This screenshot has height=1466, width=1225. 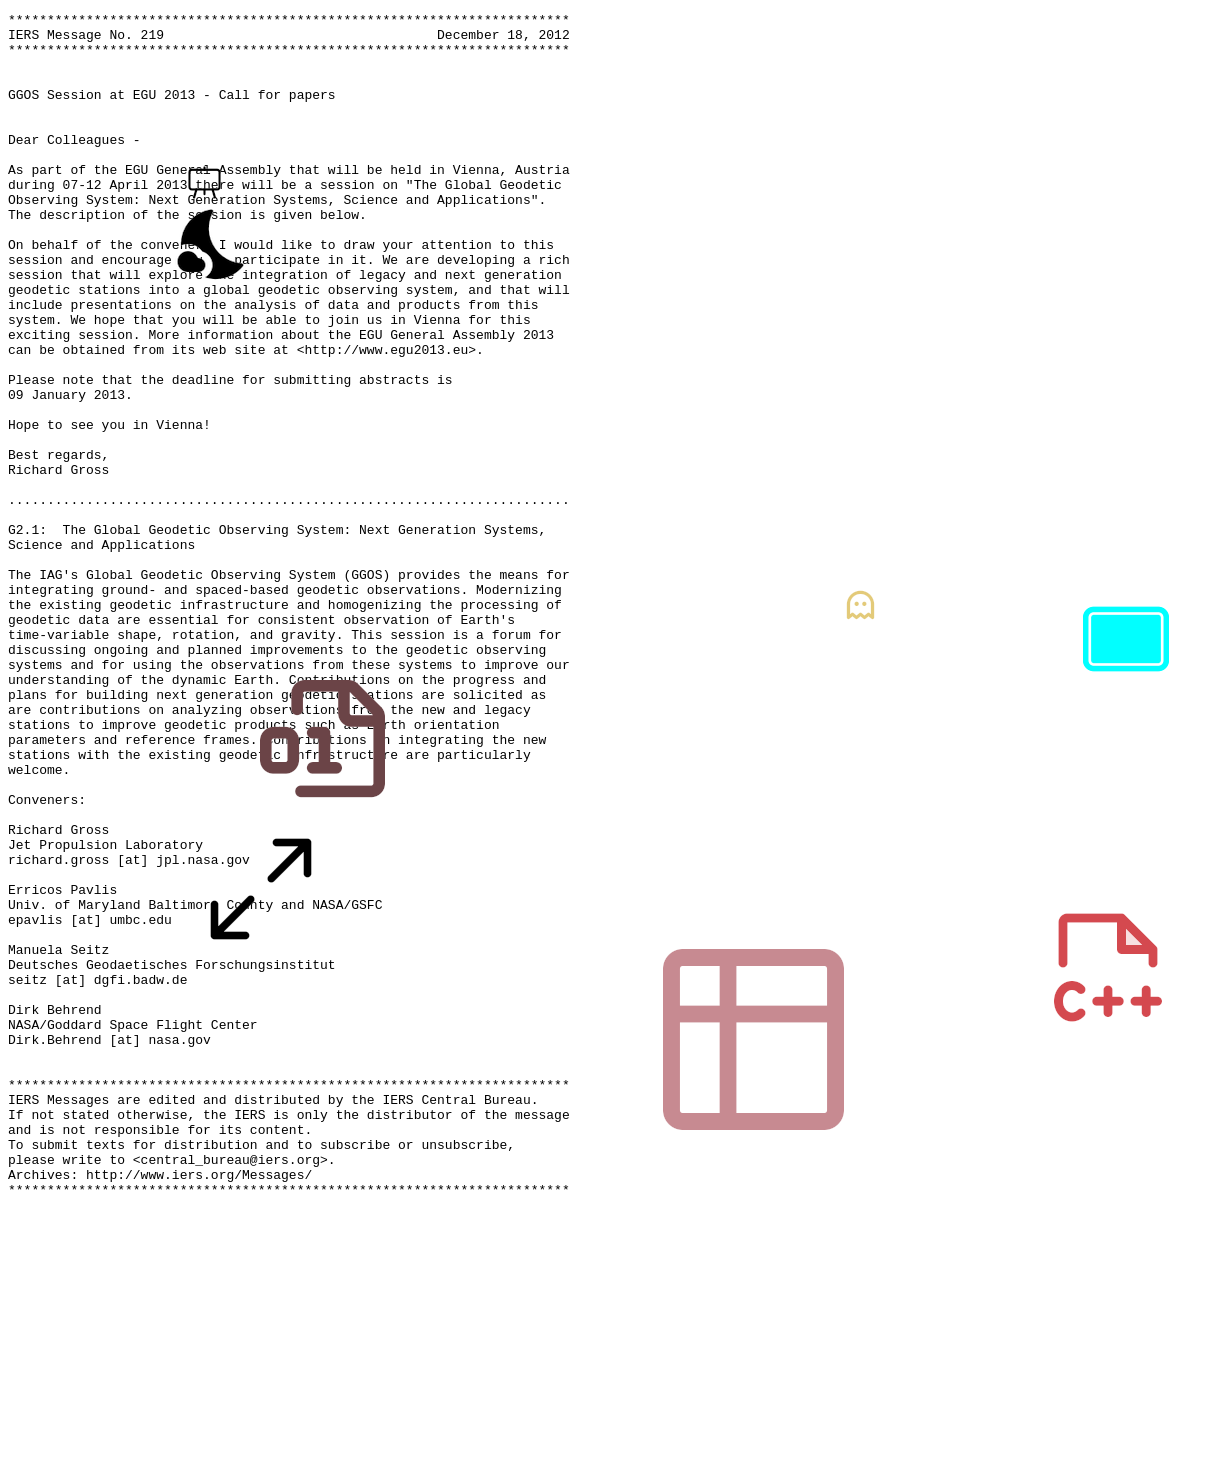 What do you see at coordinates (204, 182) in the screenshot?
I see `open presentation or slideshow mode` at bounding box center [204, 182].